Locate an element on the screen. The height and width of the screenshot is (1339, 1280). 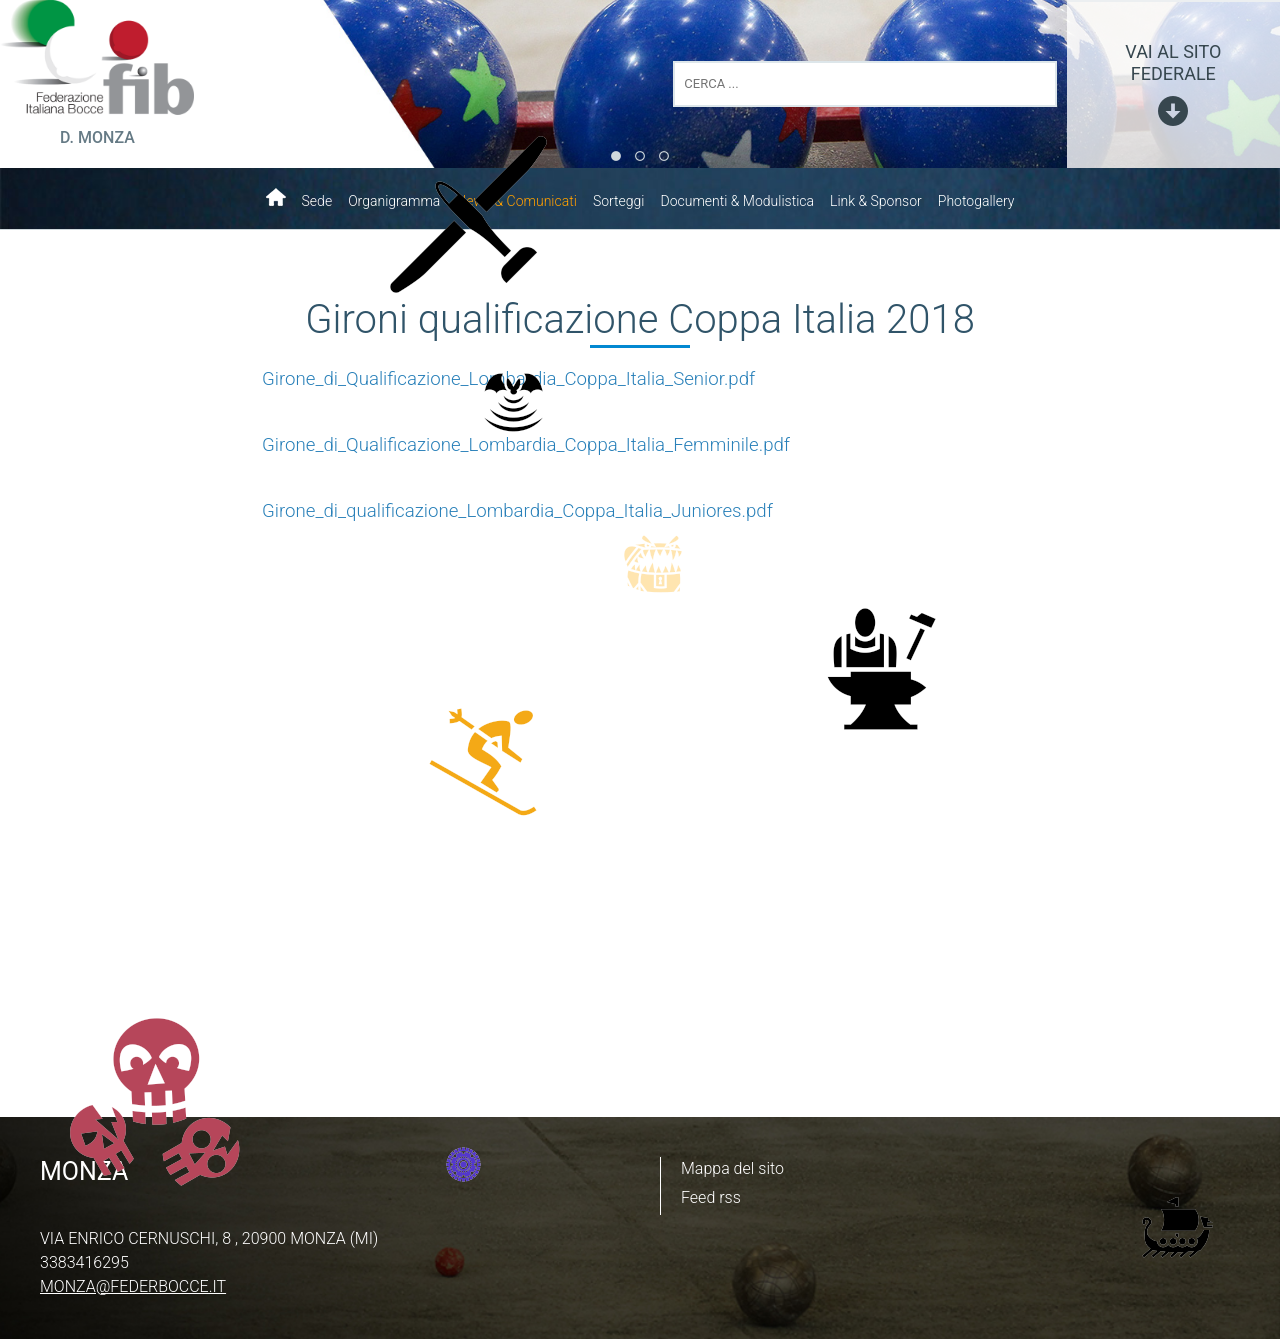
access the blacksmith shop or crafting station is located at coordinates (877, 668).